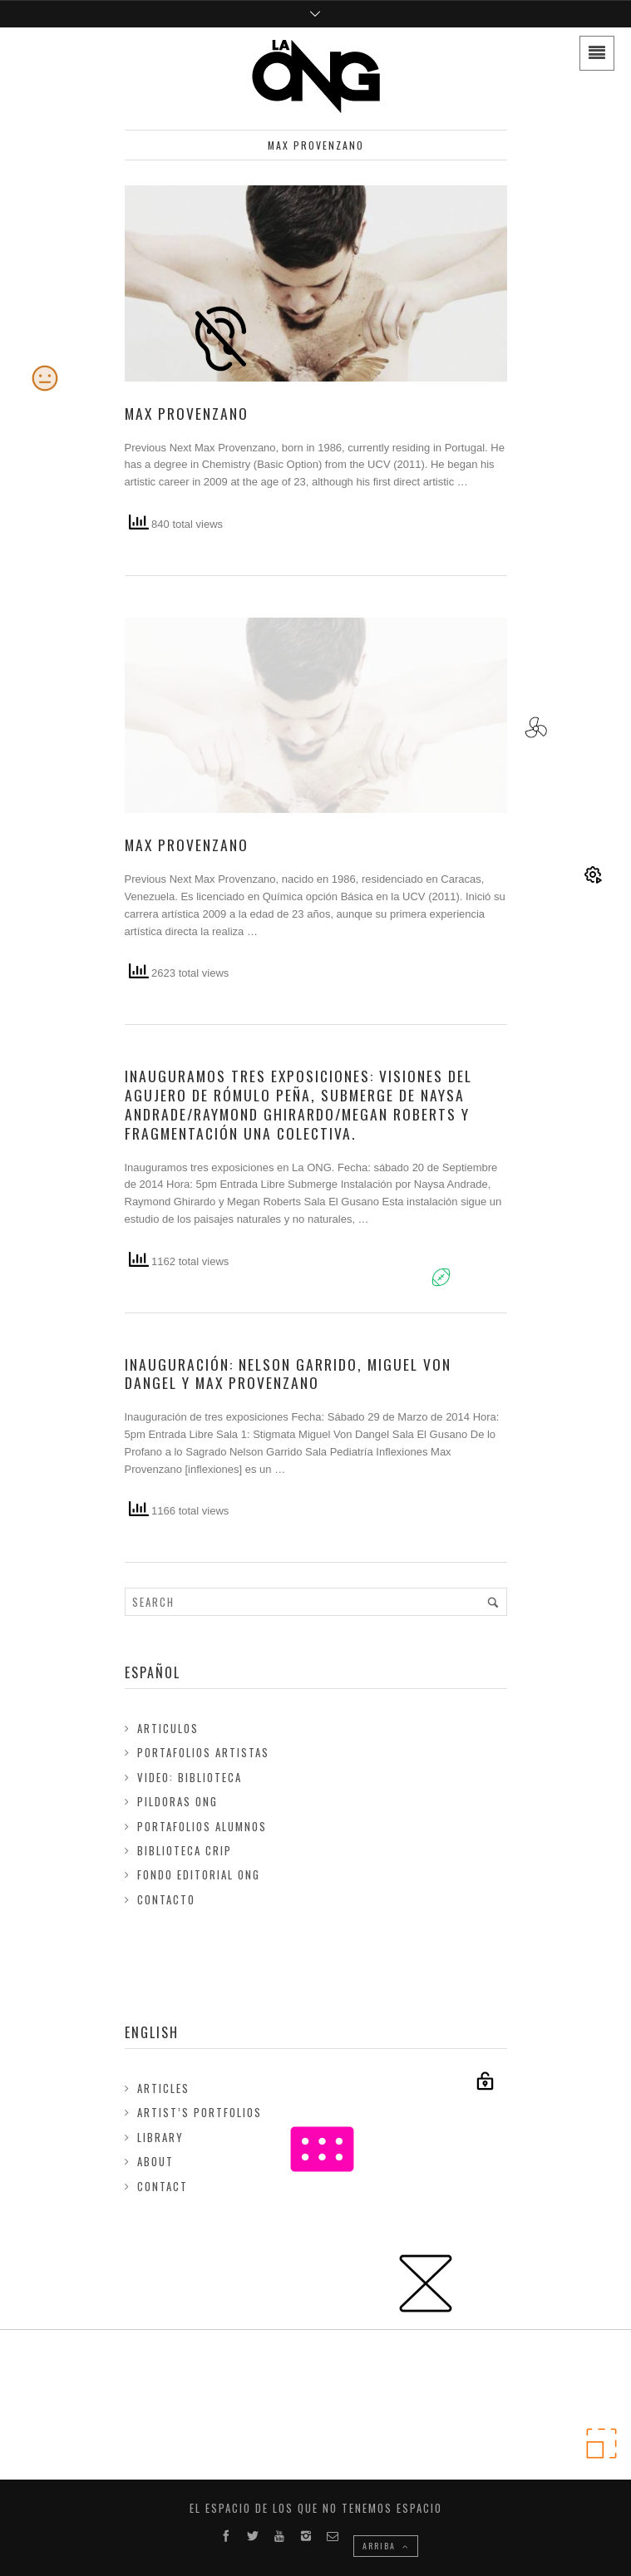  I want to click on indicates loading or processing in progress, so click(426, 2283).